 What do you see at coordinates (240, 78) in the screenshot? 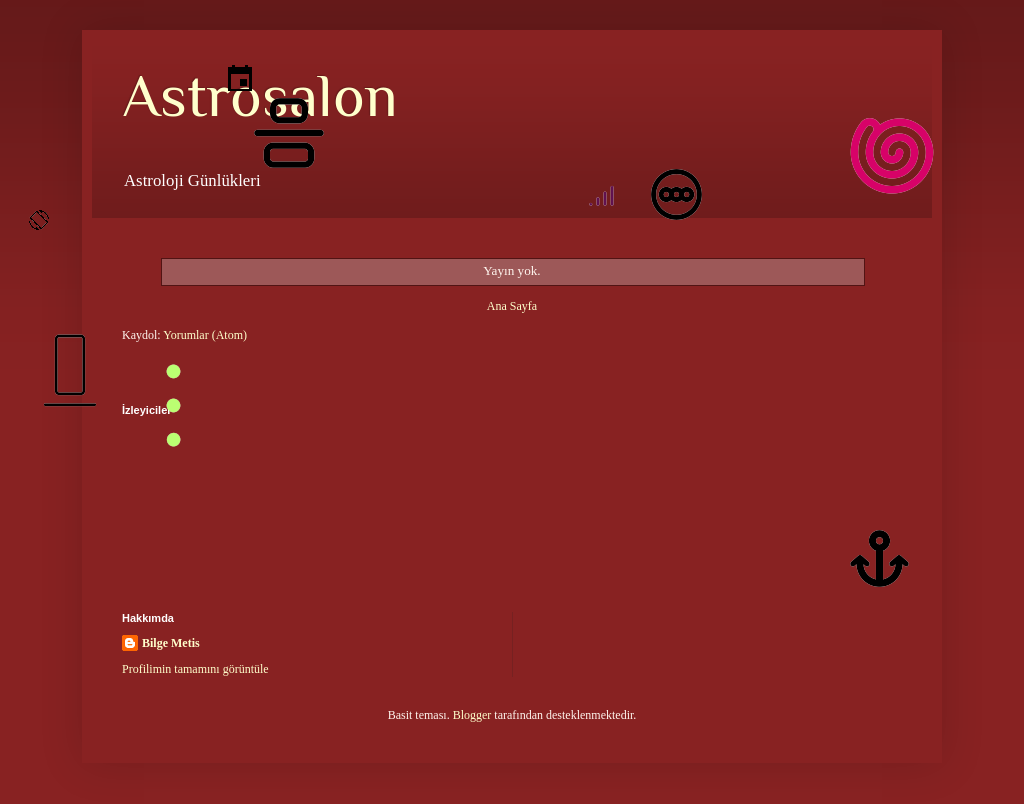
I see `view calendar or scheduled events` at bounding box center [240, 78].